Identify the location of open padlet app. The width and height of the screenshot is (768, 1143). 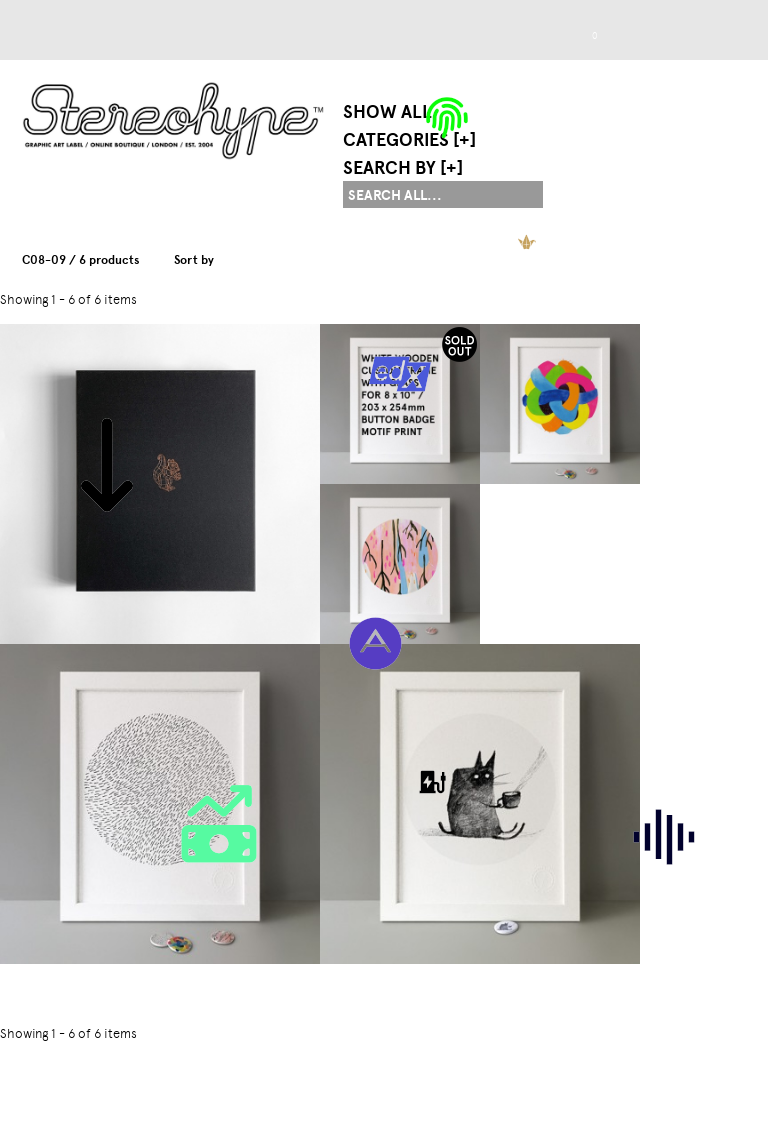
(527, 242).